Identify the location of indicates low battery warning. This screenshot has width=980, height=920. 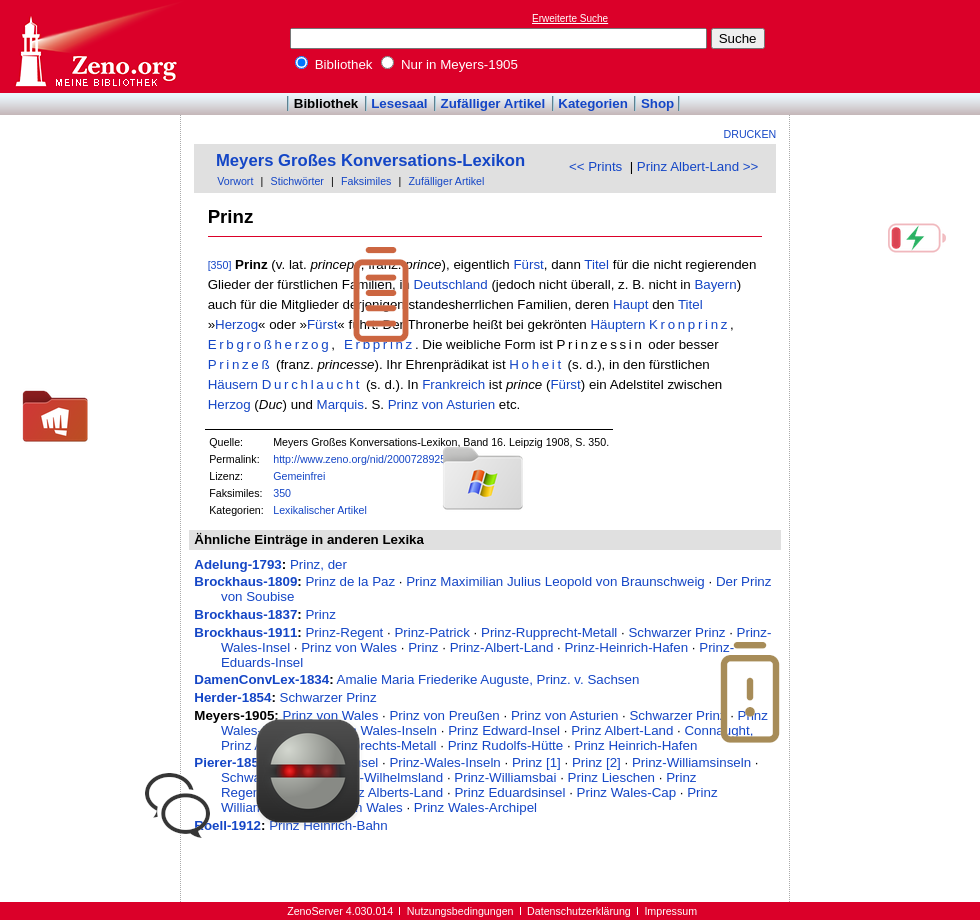
(750, 694).